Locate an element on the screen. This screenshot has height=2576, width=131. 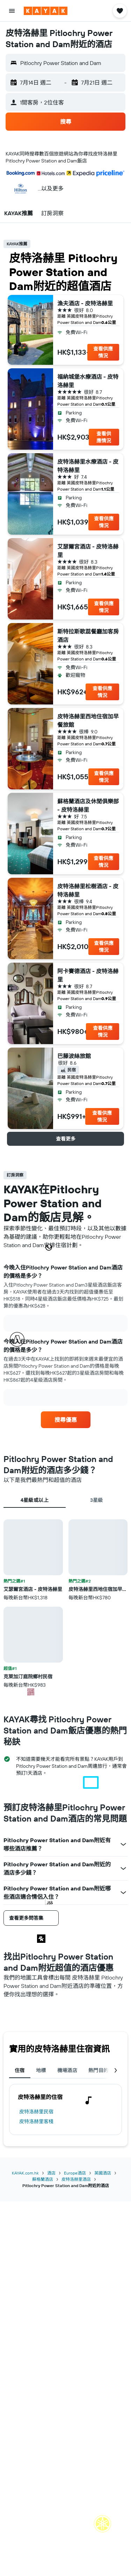
JSS (JavaScript Style Sheets) library logo is located at coordinates (49, 1902).